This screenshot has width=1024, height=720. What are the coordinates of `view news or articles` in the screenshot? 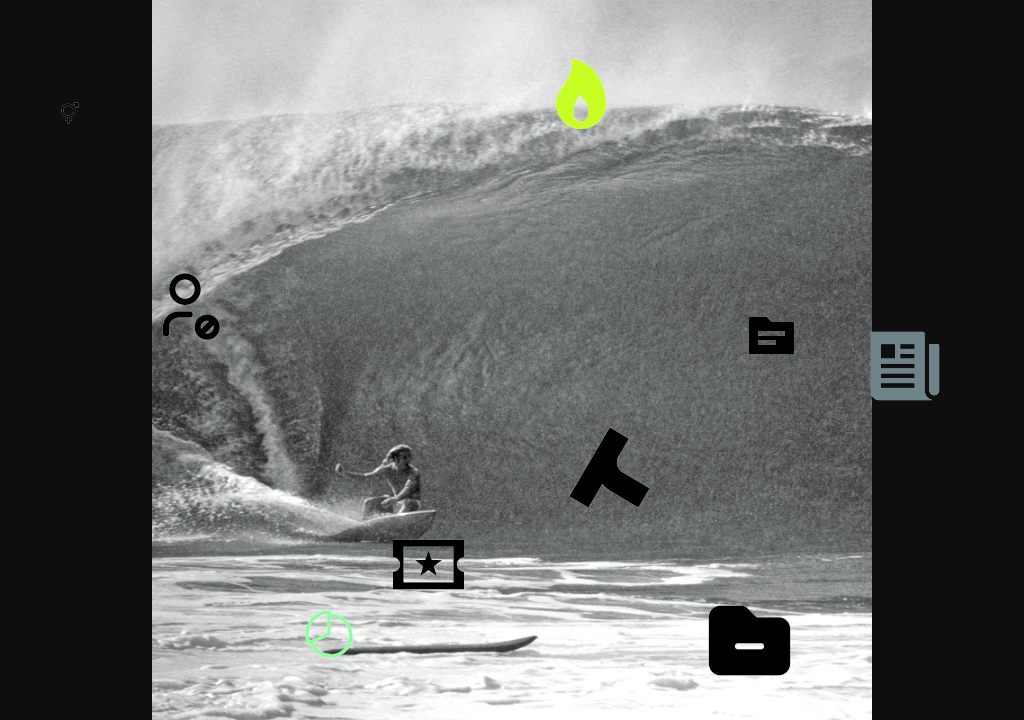 It's located at (905, 366).